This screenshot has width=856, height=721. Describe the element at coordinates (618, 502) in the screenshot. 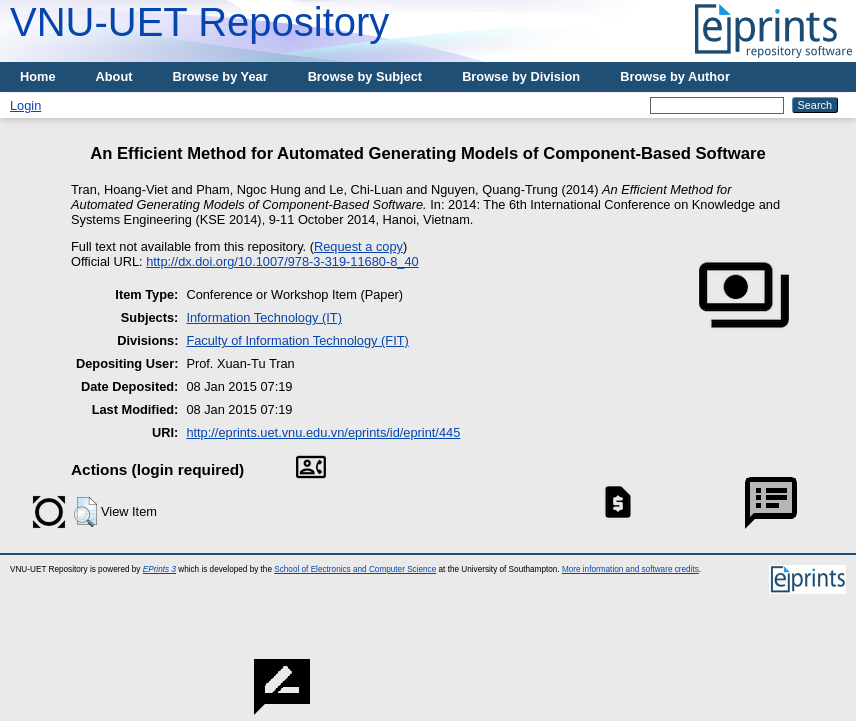

I see `view invoice or payment request` at that location.